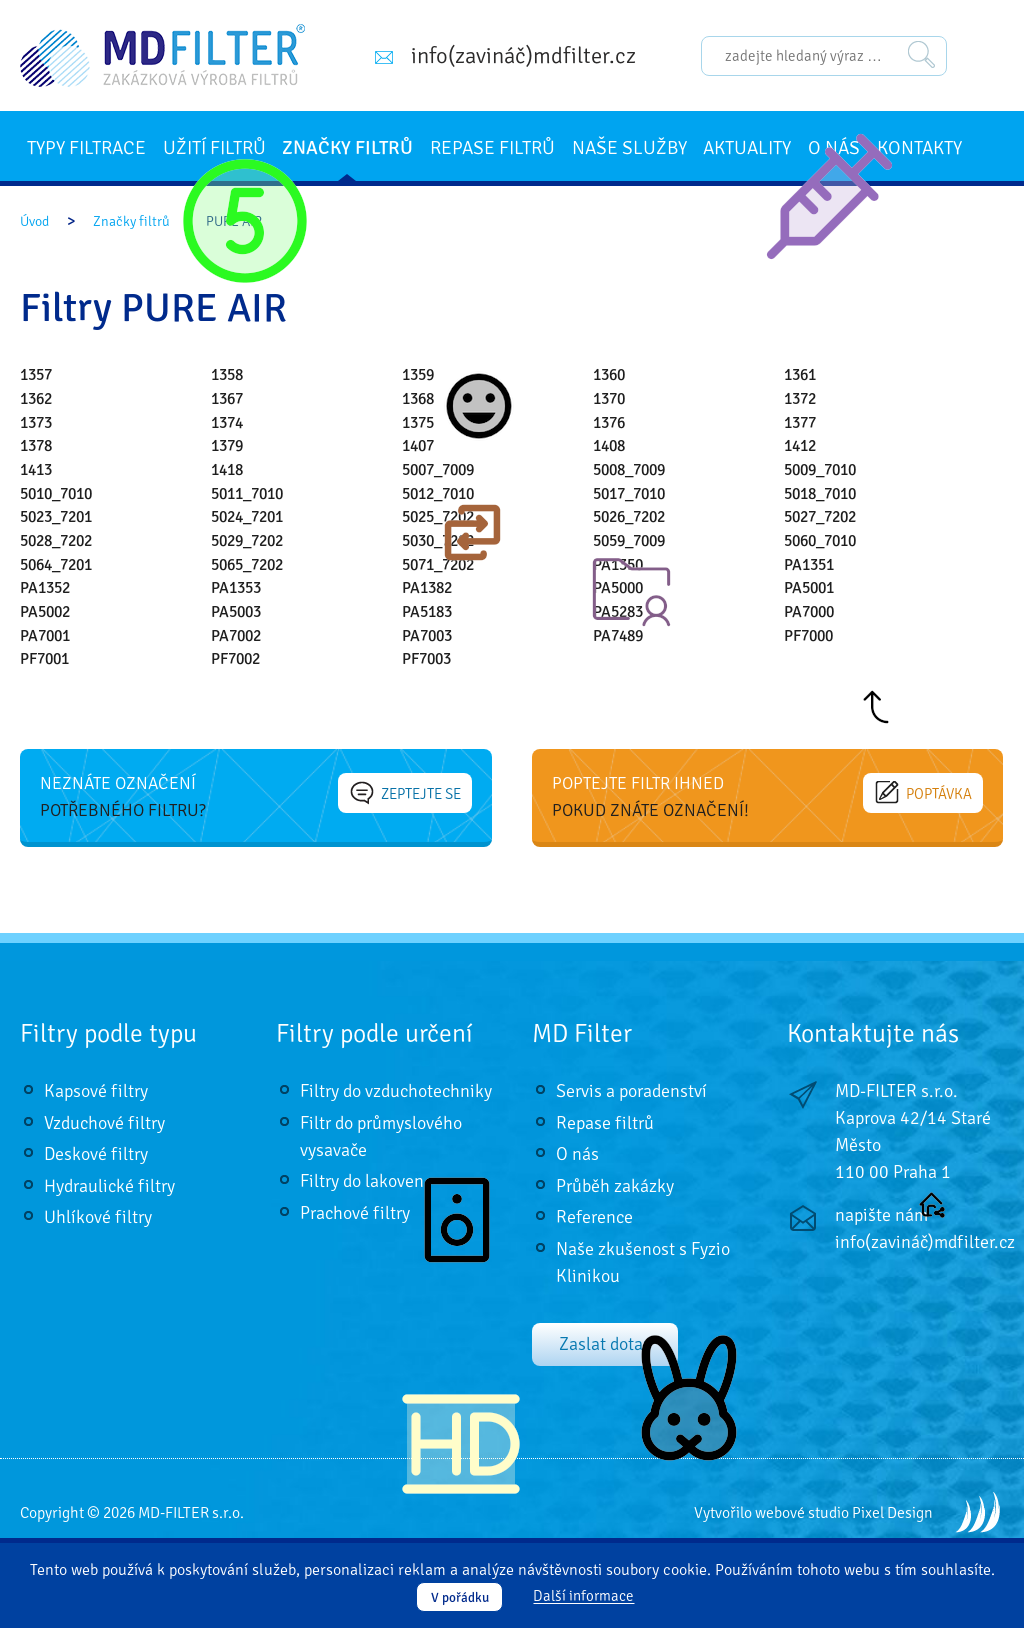 Image resolution: width=1024 pixels, height=1628 pixels. I want to click on swap or exchange items, so click(472, 532).